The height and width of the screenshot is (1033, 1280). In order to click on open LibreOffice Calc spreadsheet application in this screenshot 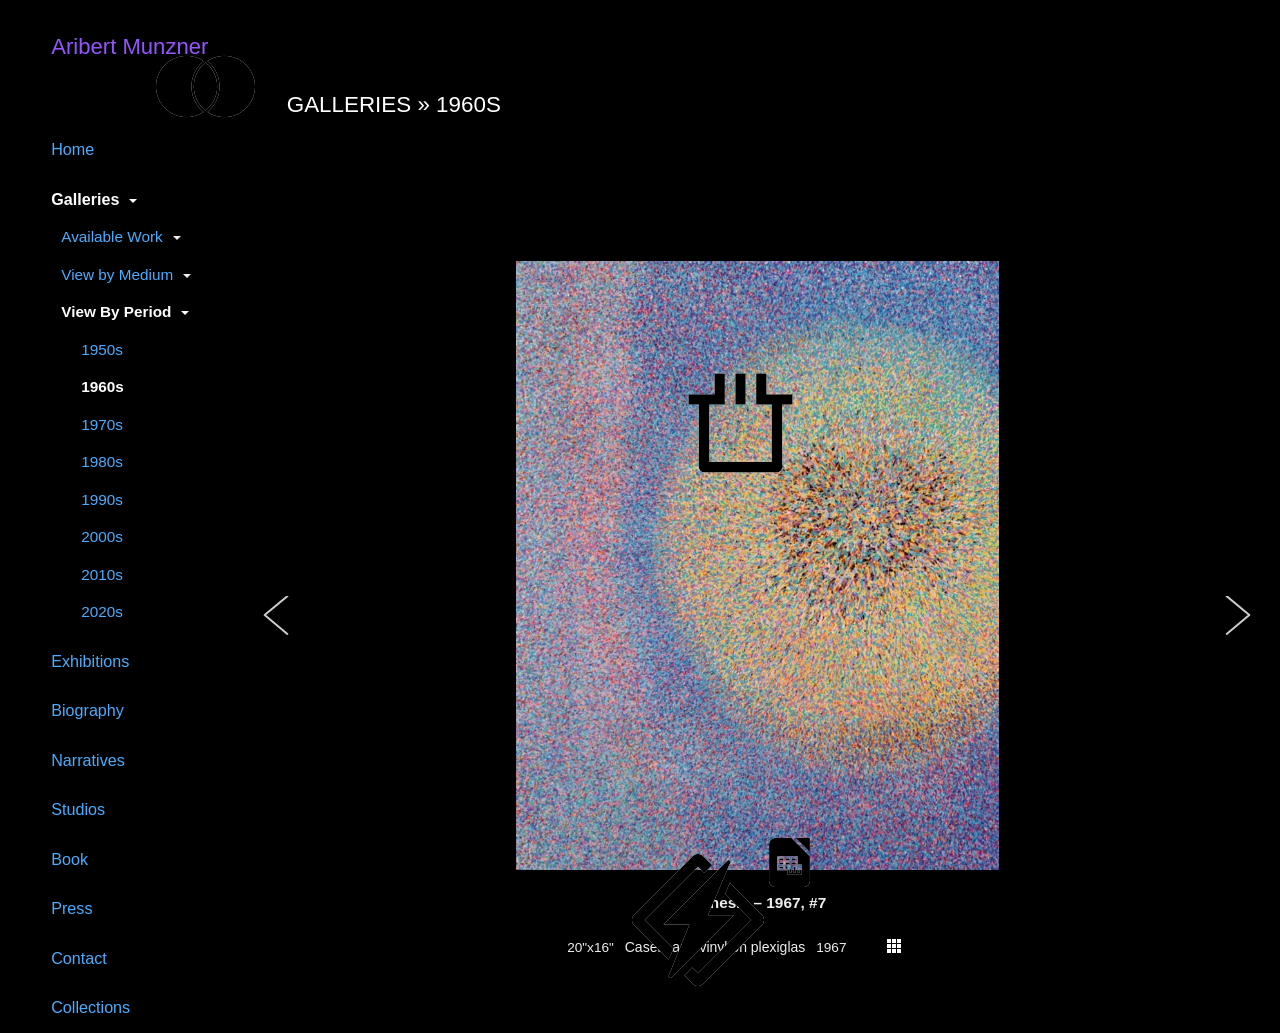, I will do `click(789, 862)`.